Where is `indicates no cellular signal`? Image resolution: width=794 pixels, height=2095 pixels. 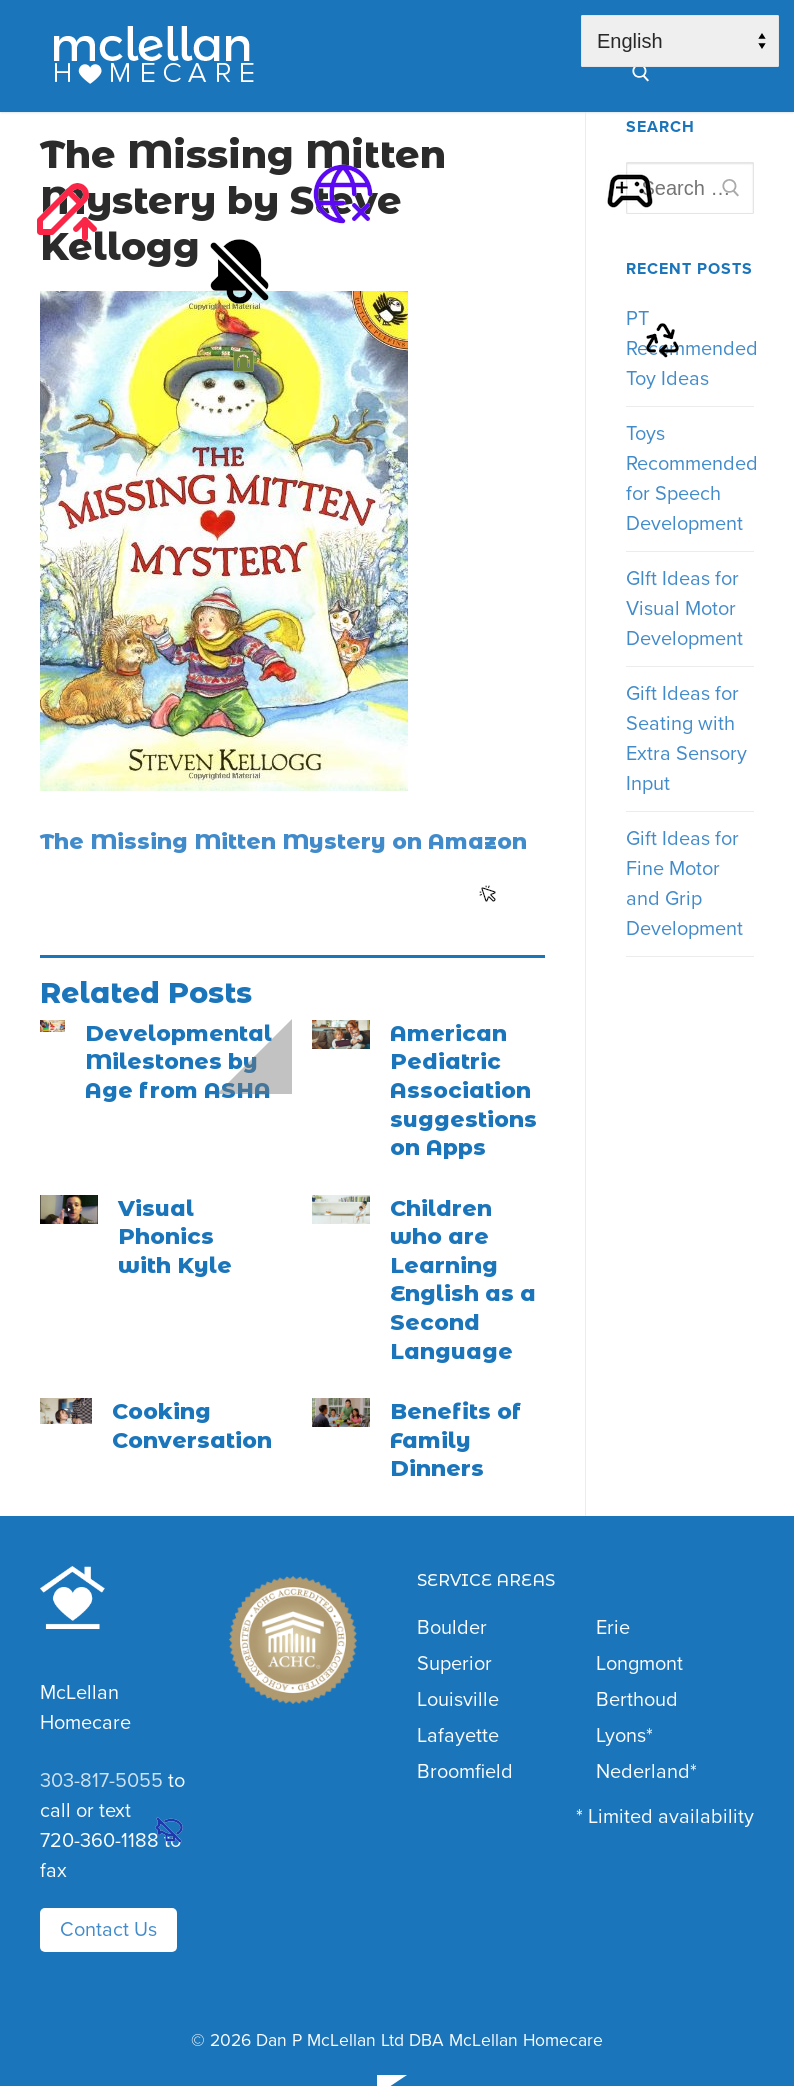
indicates no cellular signal is located at coordinates (254, 1056).